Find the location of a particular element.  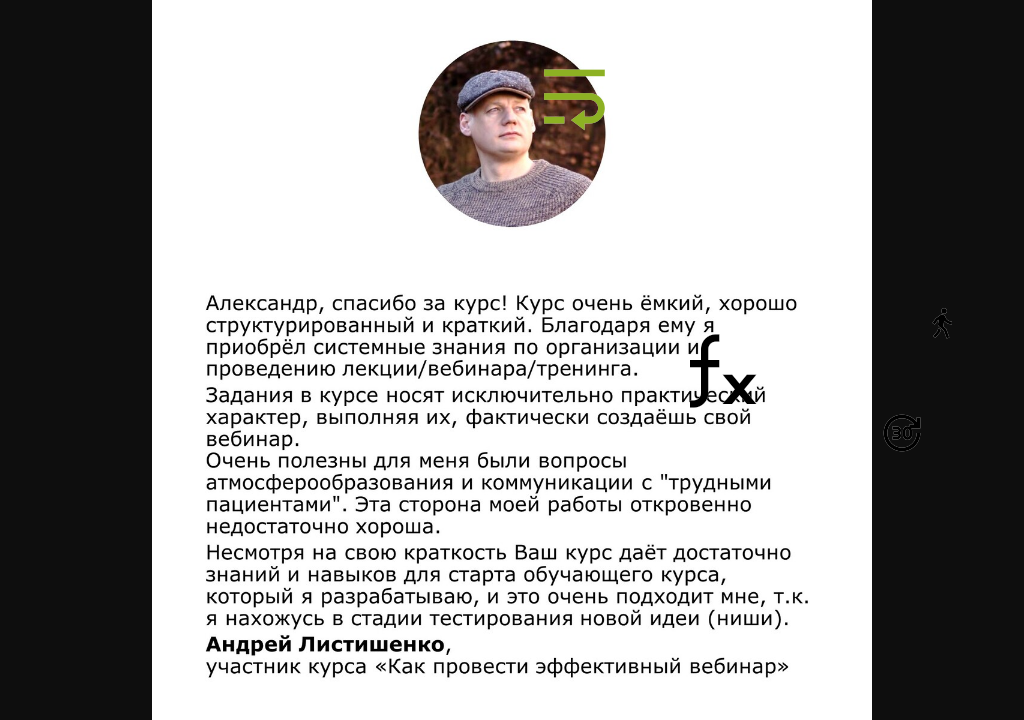

select walking directions is located at coordinates (942, 323).